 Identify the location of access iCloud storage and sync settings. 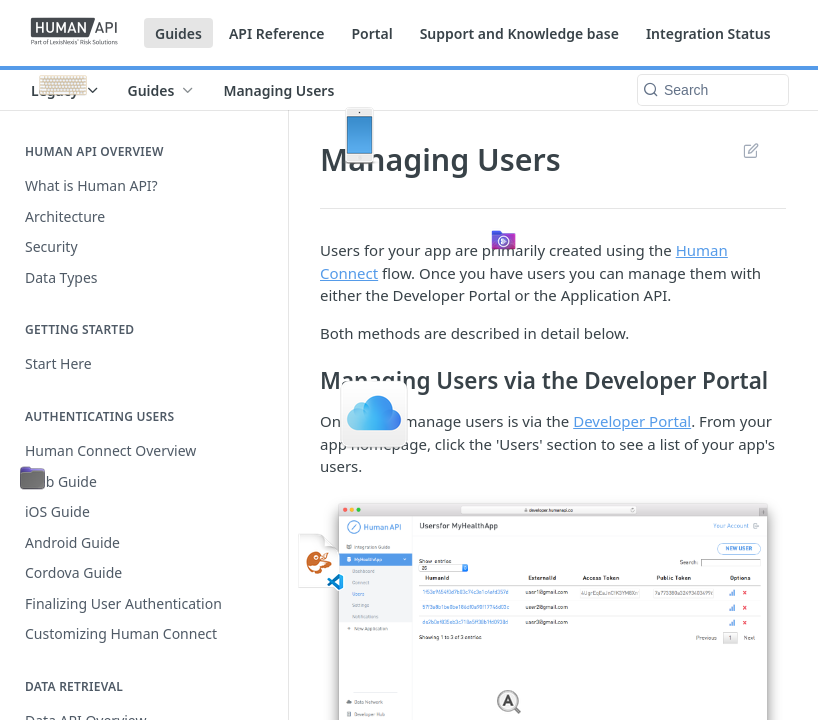
(374, 414).